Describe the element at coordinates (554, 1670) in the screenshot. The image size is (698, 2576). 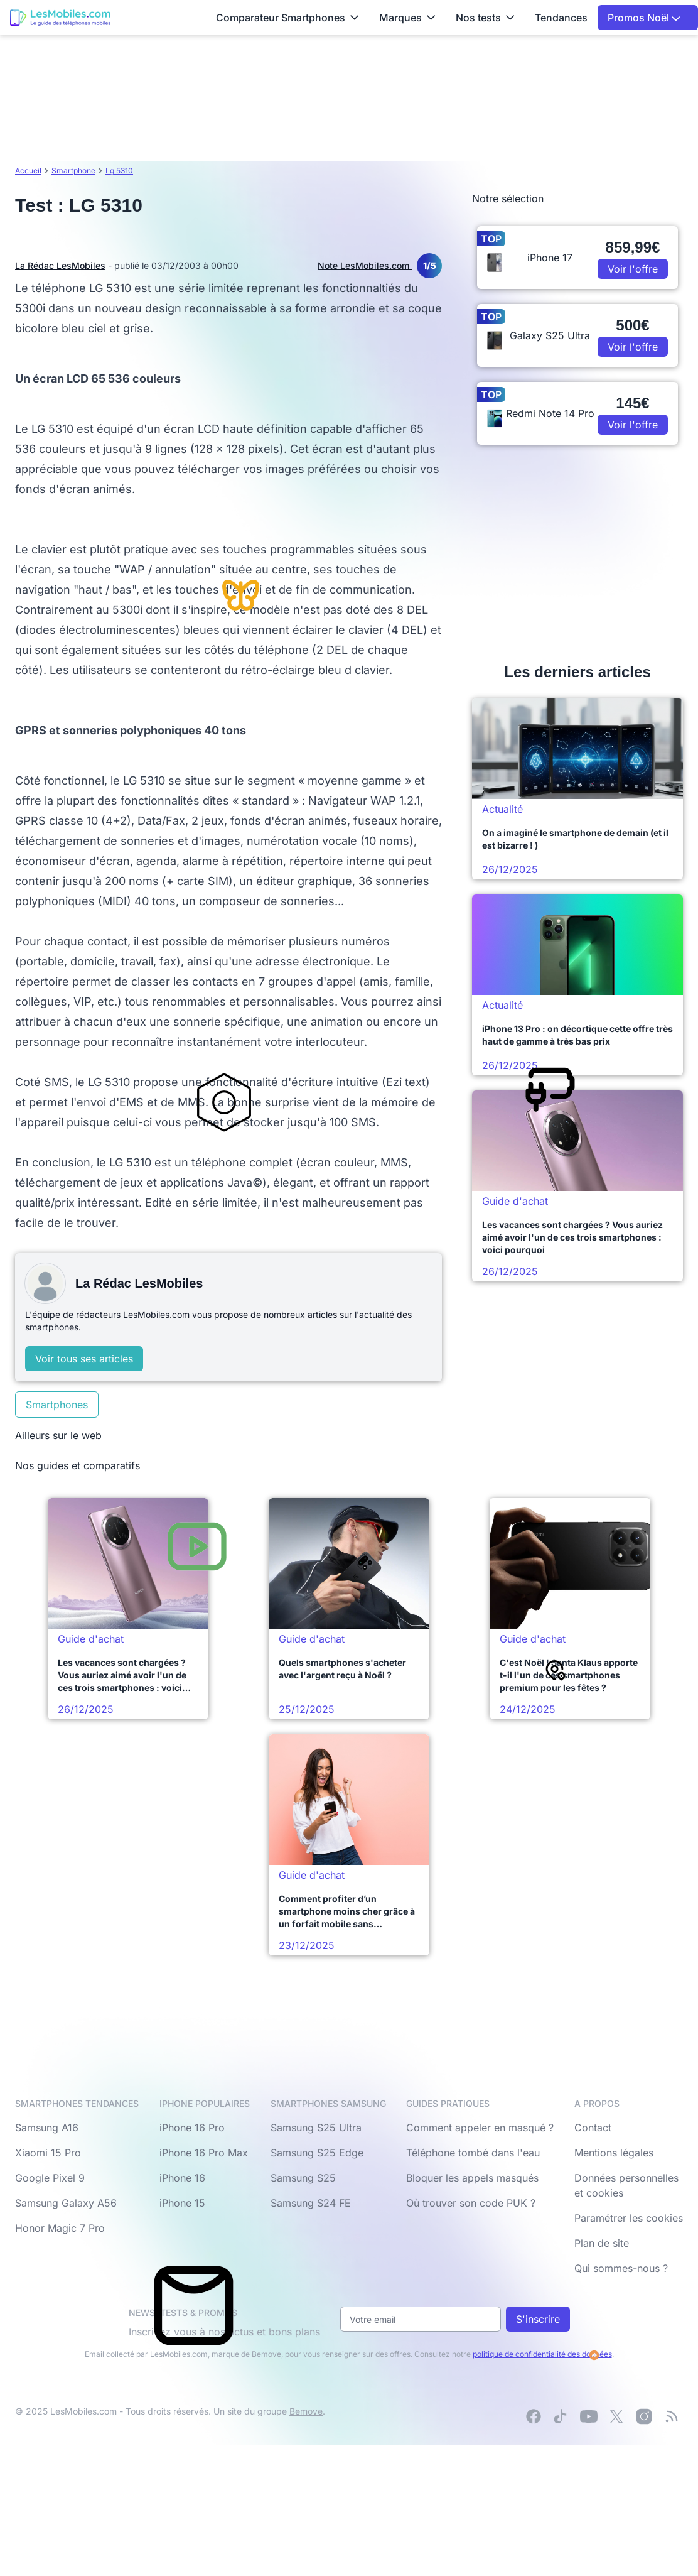
I see `add a new location pin` at that location.